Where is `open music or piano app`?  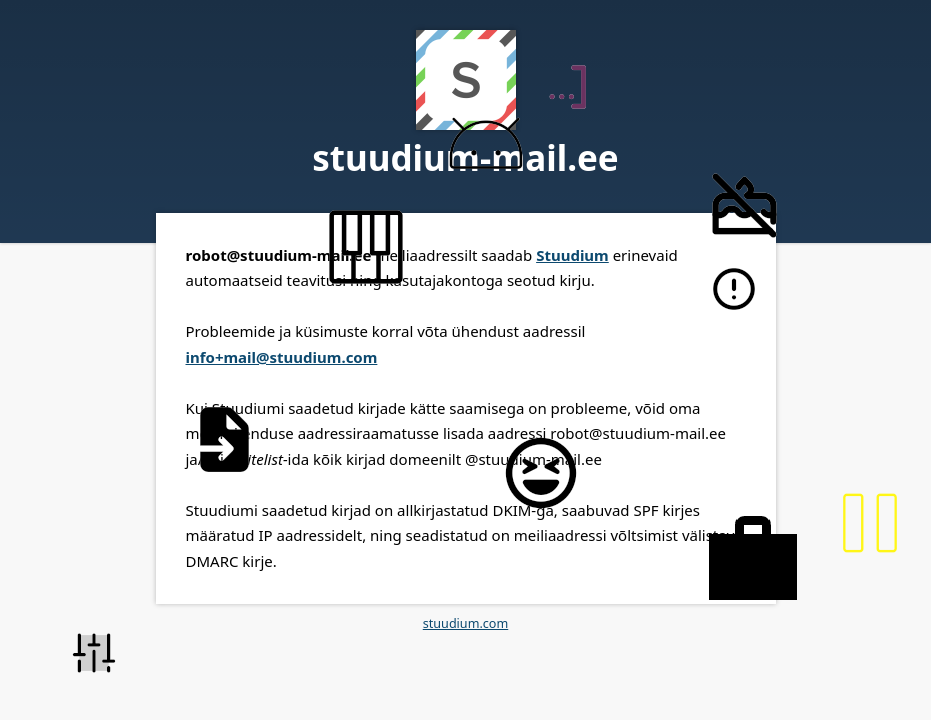 open music or piano app is located at coordinates (366, 247).